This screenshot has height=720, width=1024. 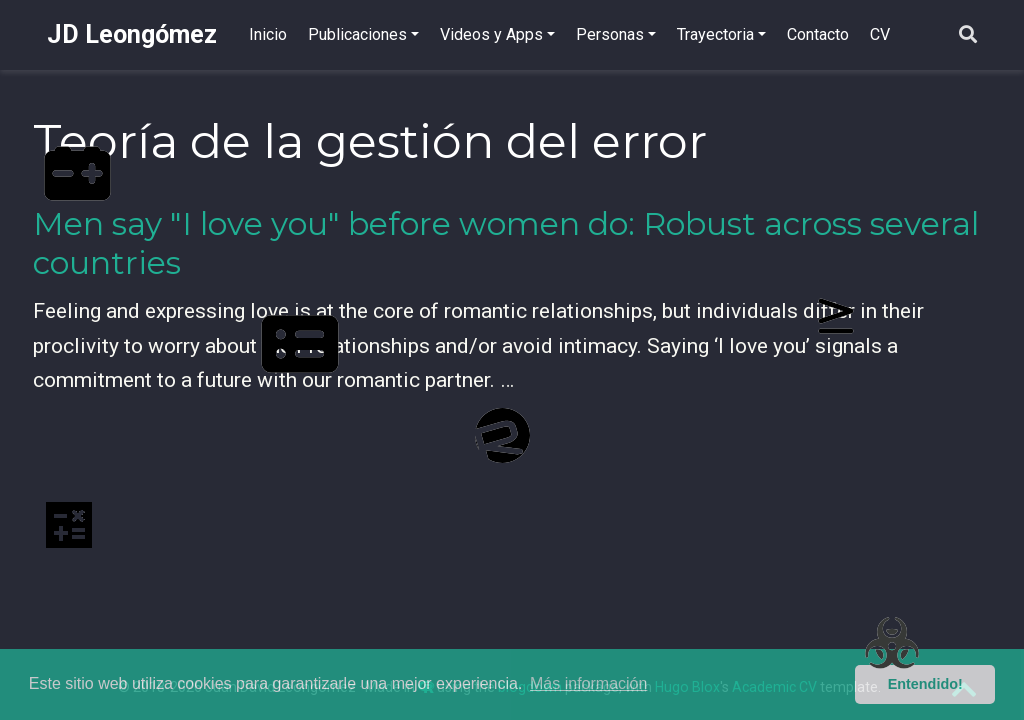 I want to click on check vehicle battery status, so click(x=77, y=175).